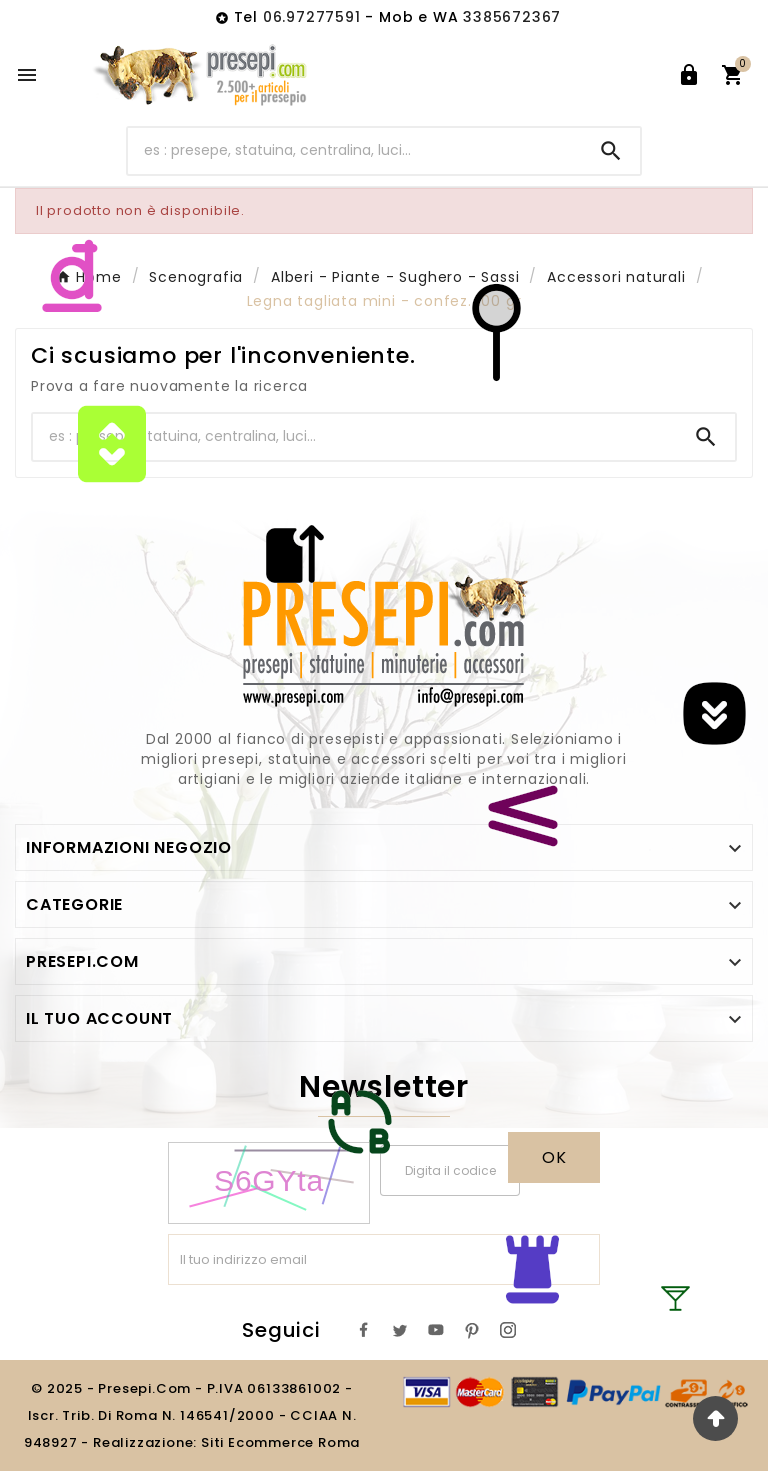 This screenshot has height=1471, width=768. Describe the element at coordinates (675, 1298) in the screenshot. I see `access bar or cocktail menu` at that location.